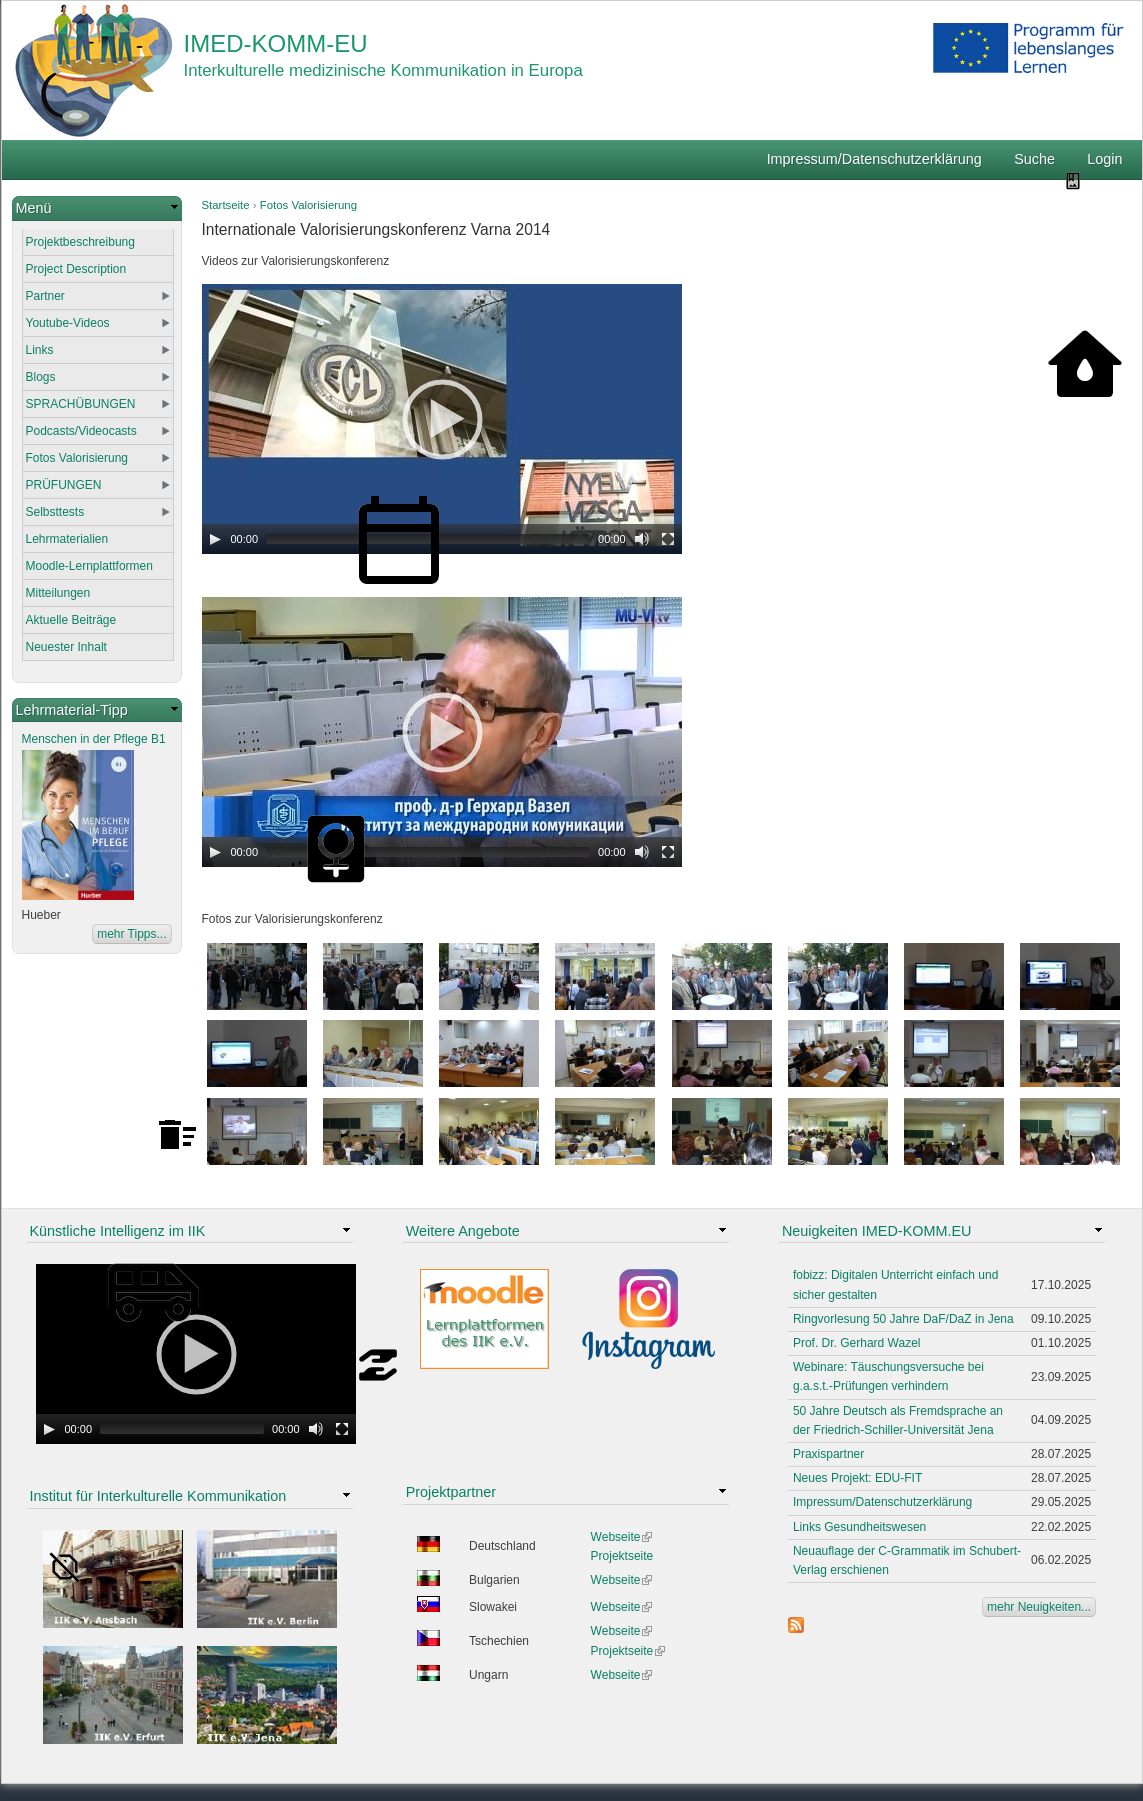 The height and width of the screenshot is (1801, 1143). Describe the element at coordinates (153, 1292) in the screenshot. I see `access airport shuttle services` at that location.